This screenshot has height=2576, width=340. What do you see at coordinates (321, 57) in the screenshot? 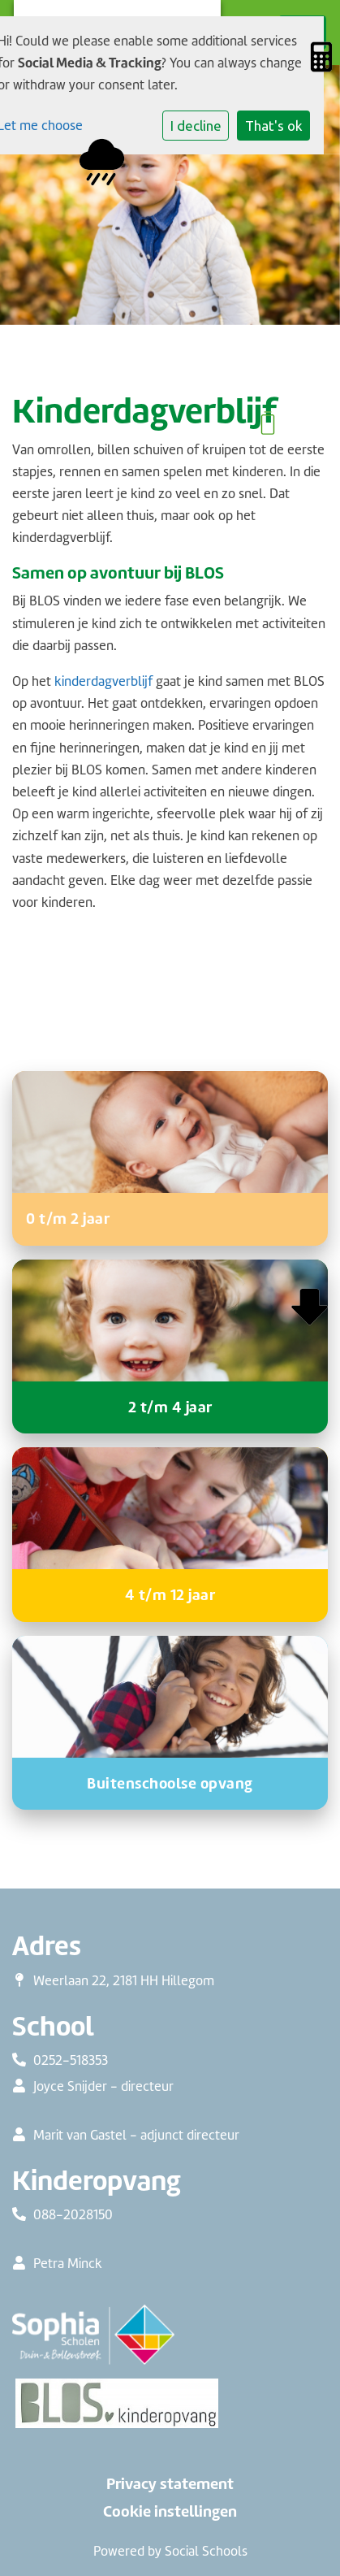
I see `open the calculator app` at bounding box center [321, 57].